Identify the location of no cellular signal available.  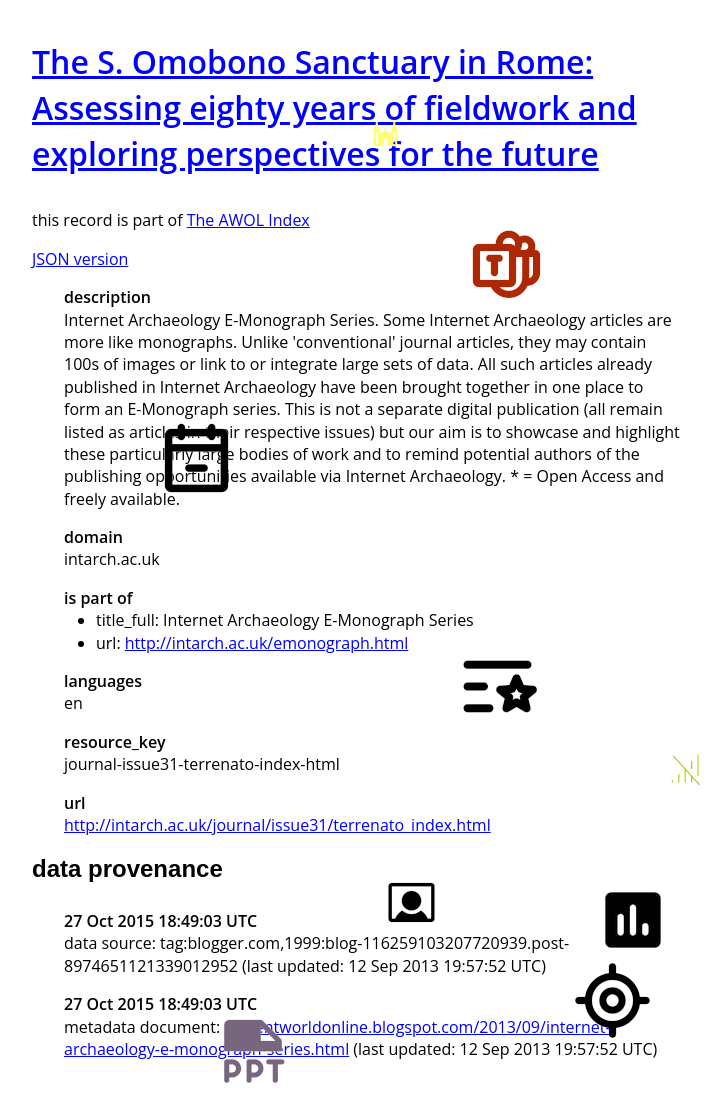
(686, 770).